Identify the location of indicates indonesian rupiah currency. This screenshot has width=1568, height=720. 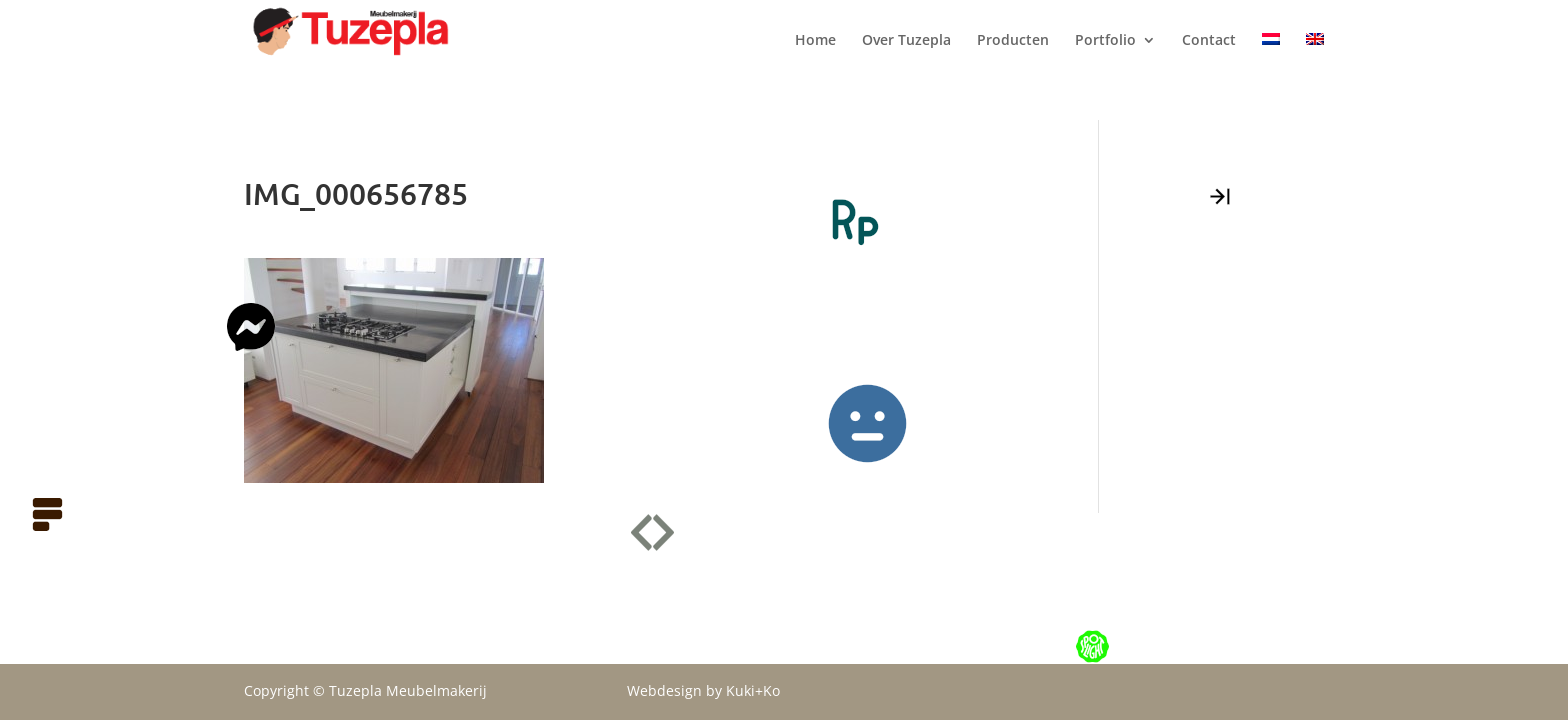
(855, 219).